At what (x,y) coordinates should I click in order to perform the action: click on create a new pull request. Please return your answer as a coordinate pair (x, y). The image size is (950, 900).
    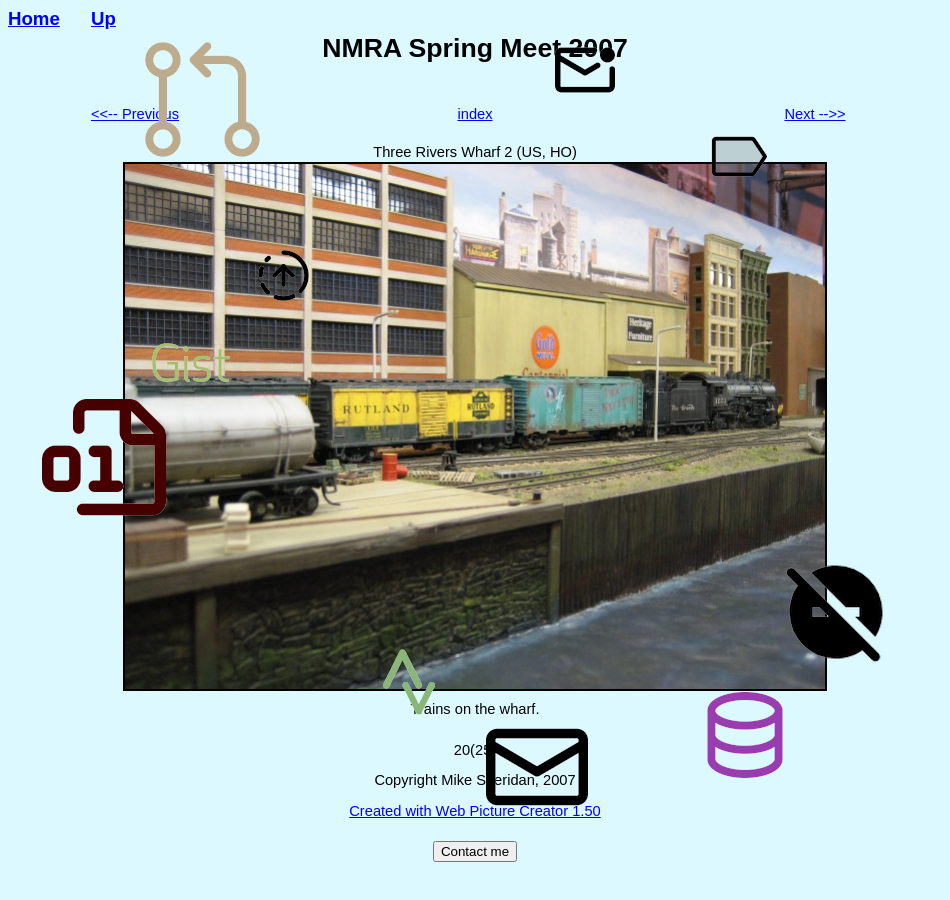
    Looking at the image, I should click on (202, 99).